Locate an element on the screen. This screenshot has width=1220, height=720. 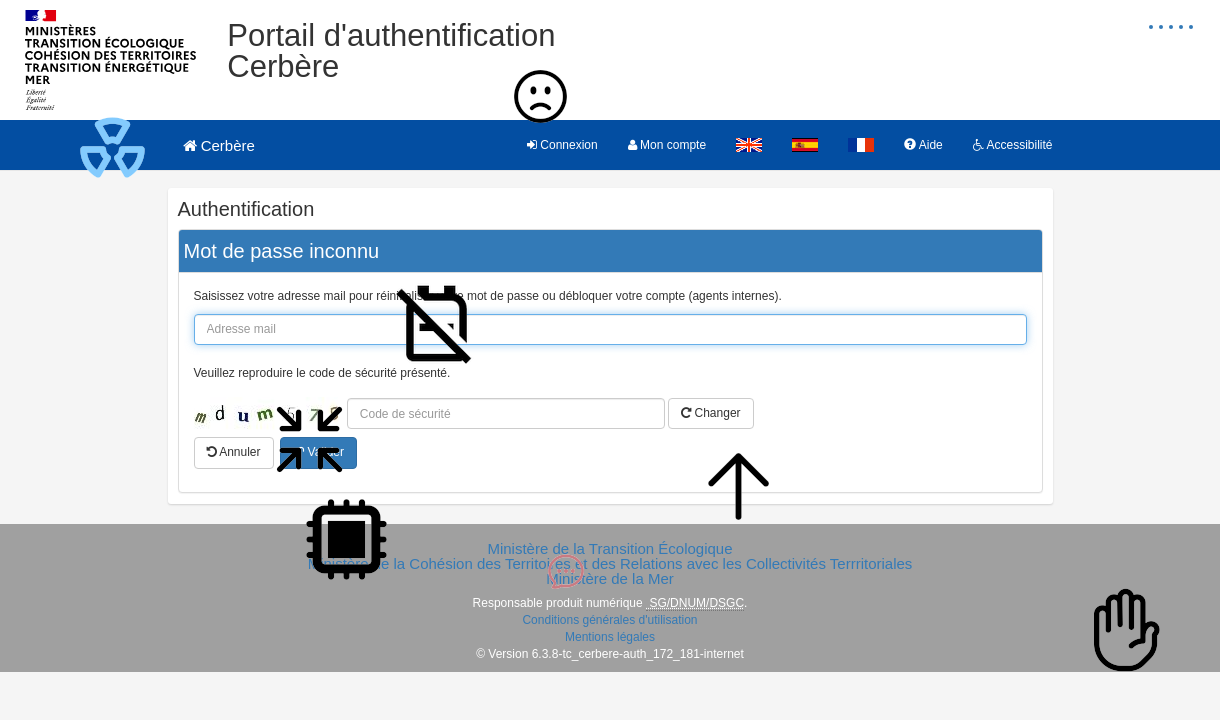
open chat or messaging is located at coordinates (566, 571).